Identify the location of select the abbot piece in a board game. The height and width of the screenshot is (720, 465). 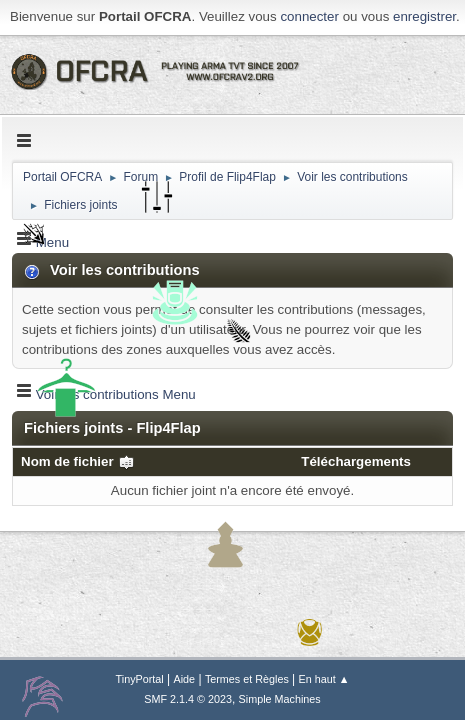
(225, 544).